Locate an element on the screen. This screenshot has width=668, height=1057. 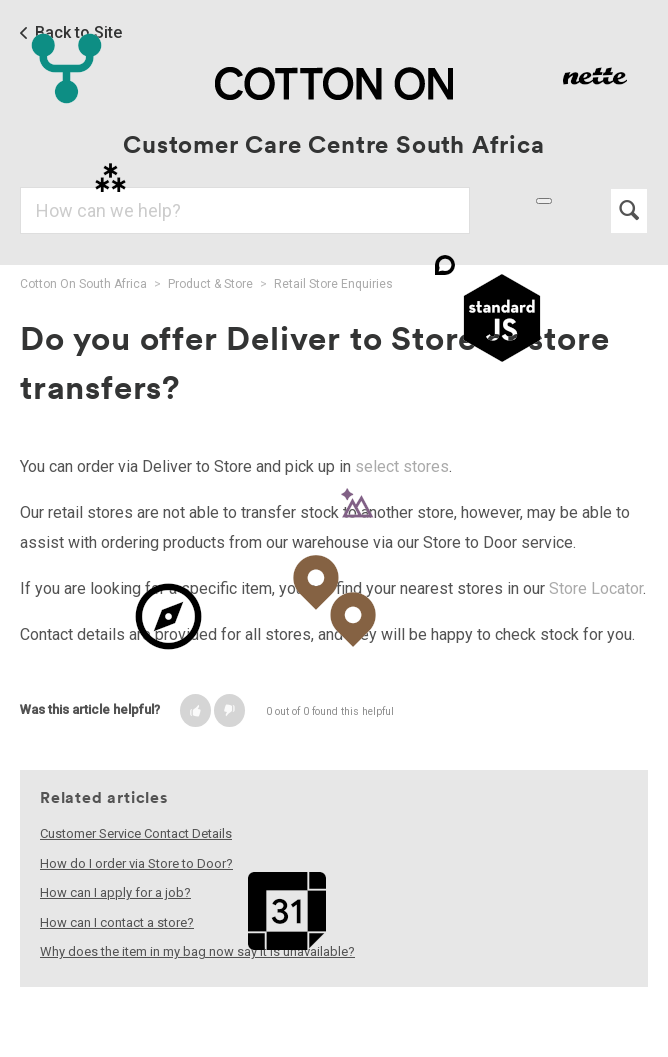
open Discourse community forum is located at coordinates (445, 265).